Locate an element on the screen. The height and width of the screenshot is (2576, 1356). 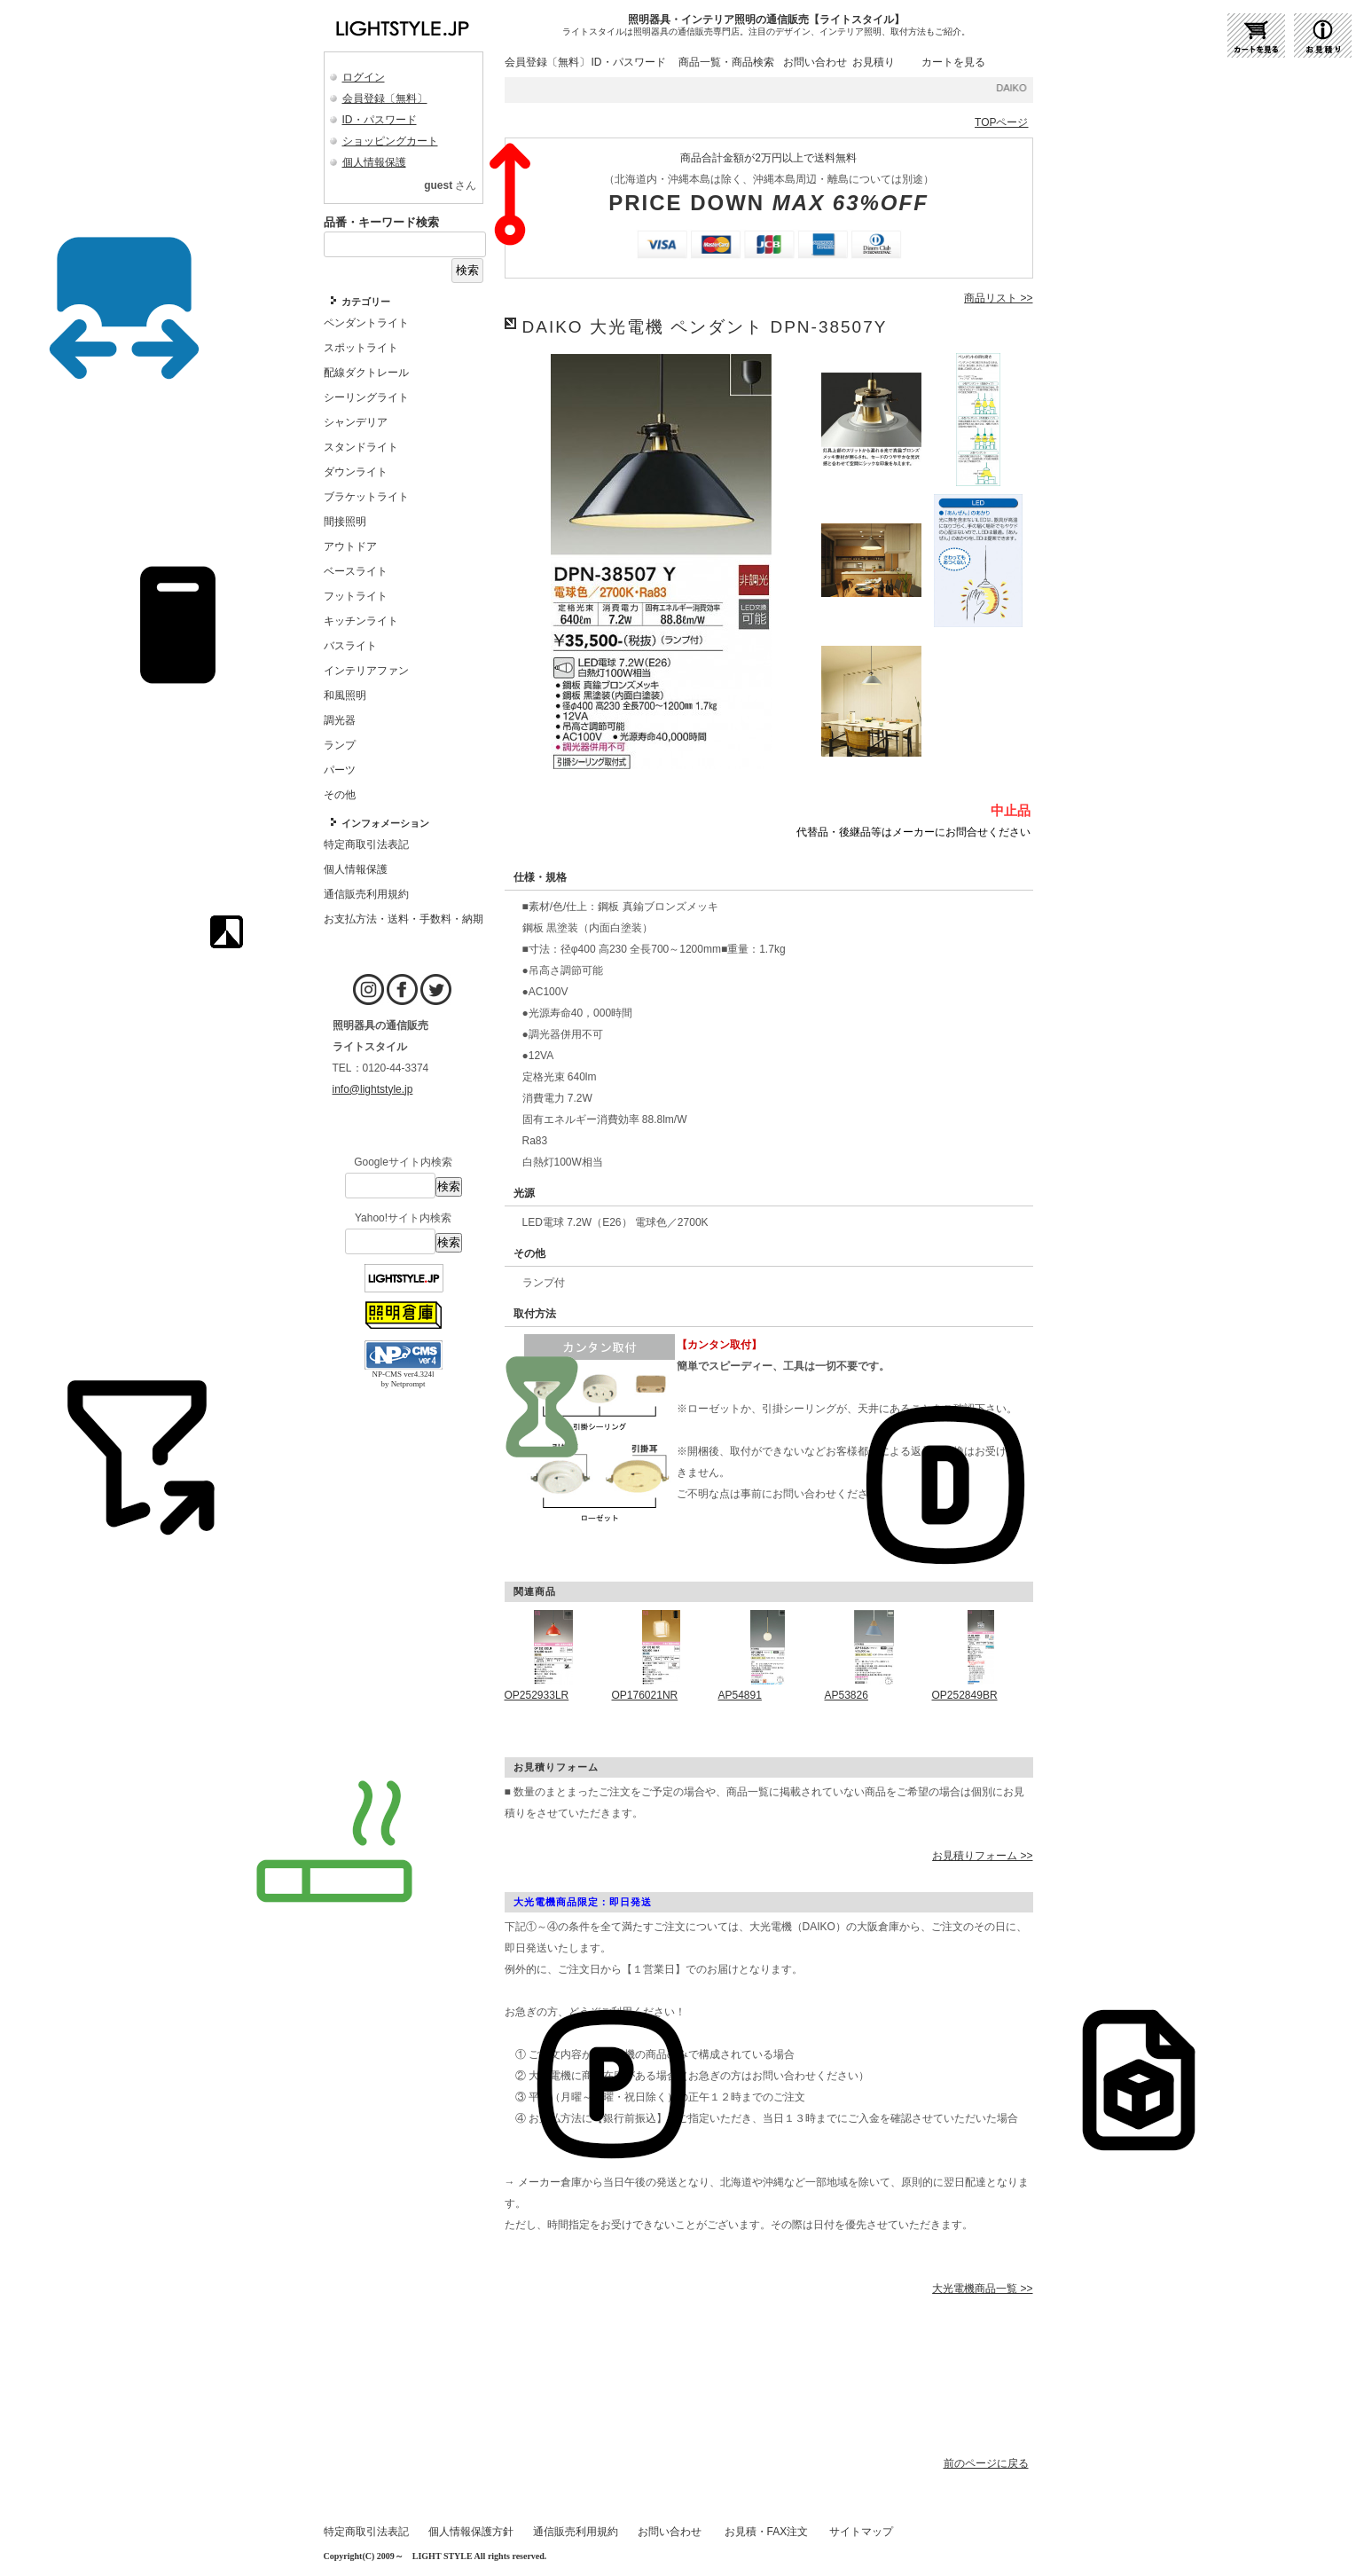
open a 3d model file is located at coordinates (1139, 2080).